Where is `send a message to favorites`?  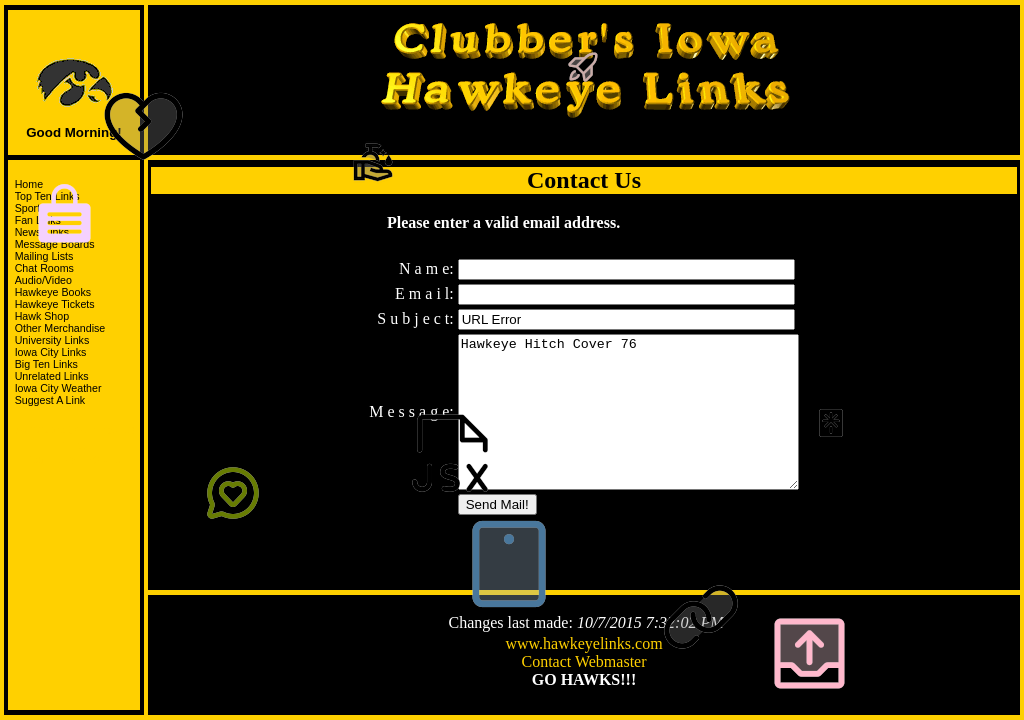 send a message to favorites is located at coordinates (233, 493).